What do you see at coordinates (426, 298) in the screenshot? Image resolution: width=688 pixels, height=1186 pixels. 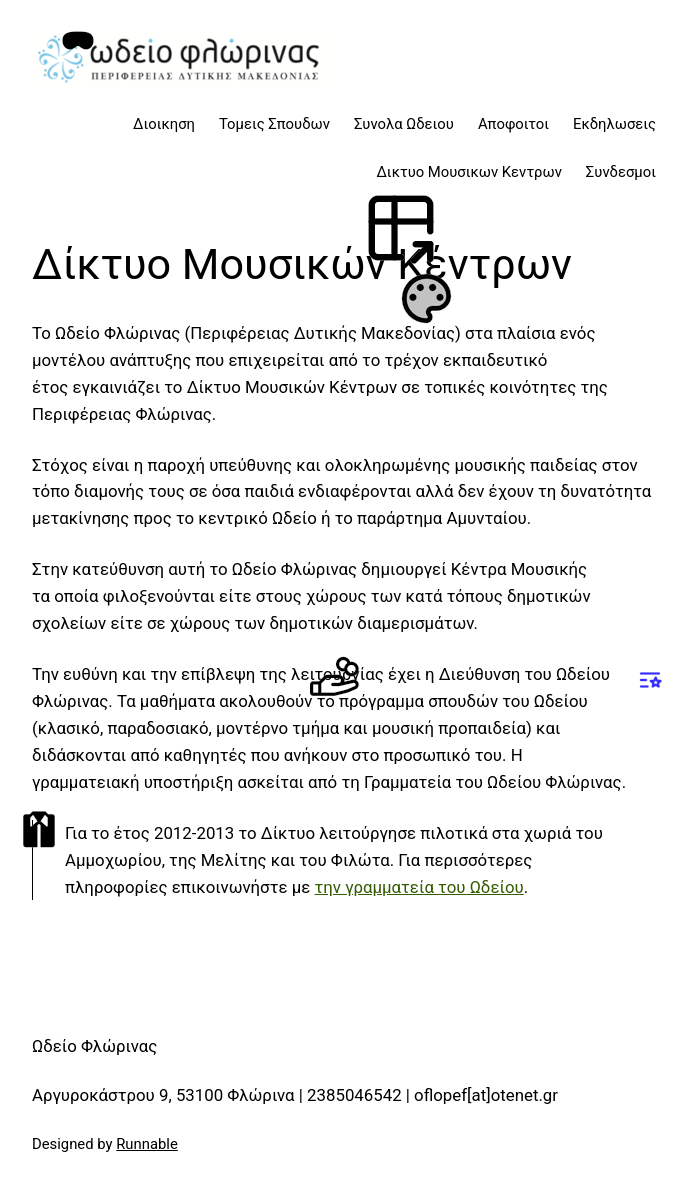 I see `open color picker or theme options` at bounding box center [426, 298].